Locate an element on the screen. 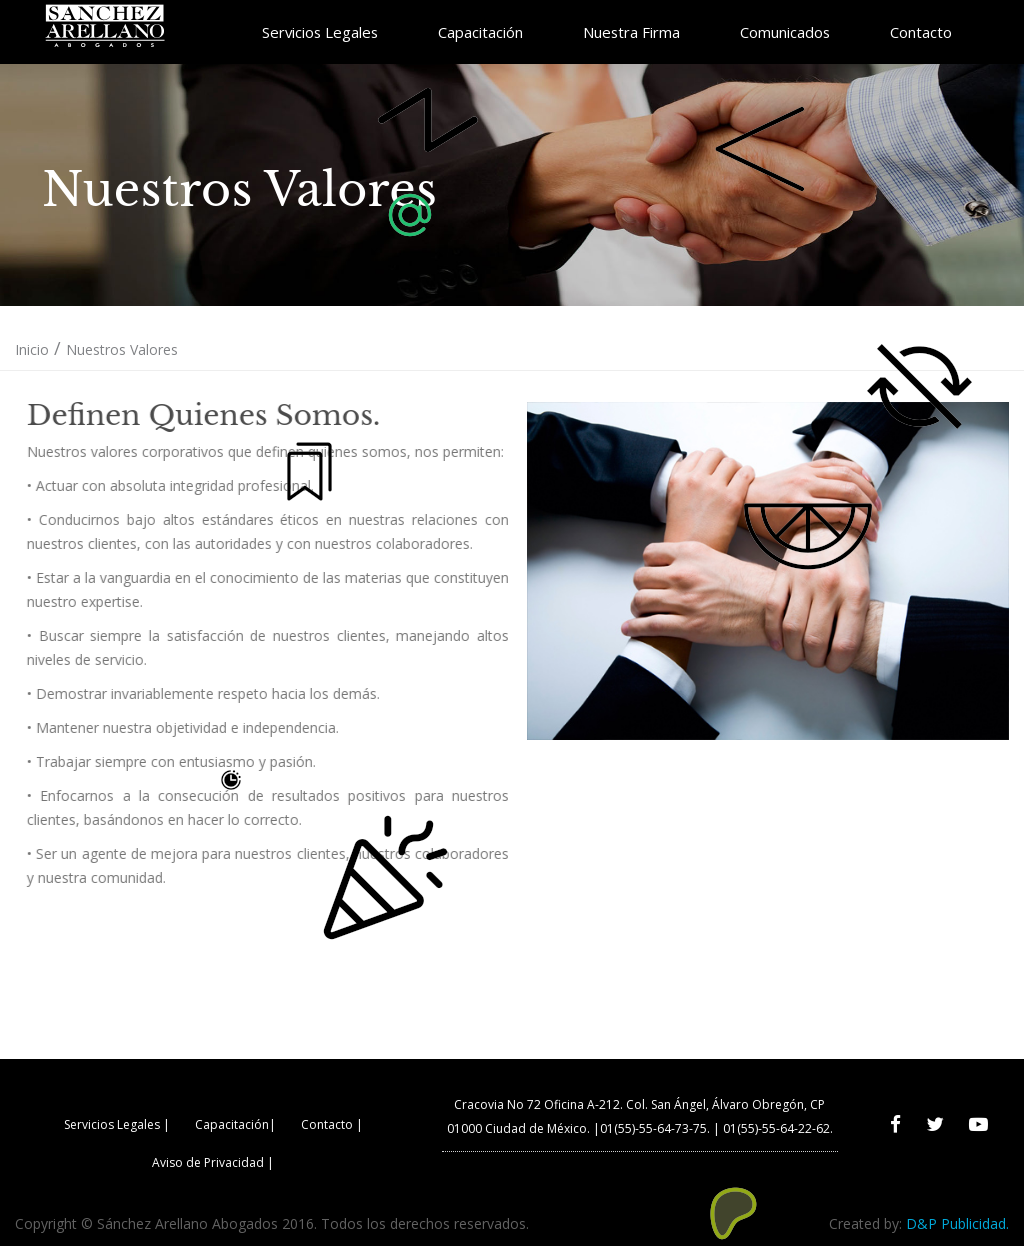 This screenshot has height=1246, width=1024. view countdown timer is located at coordinates (231, 780).